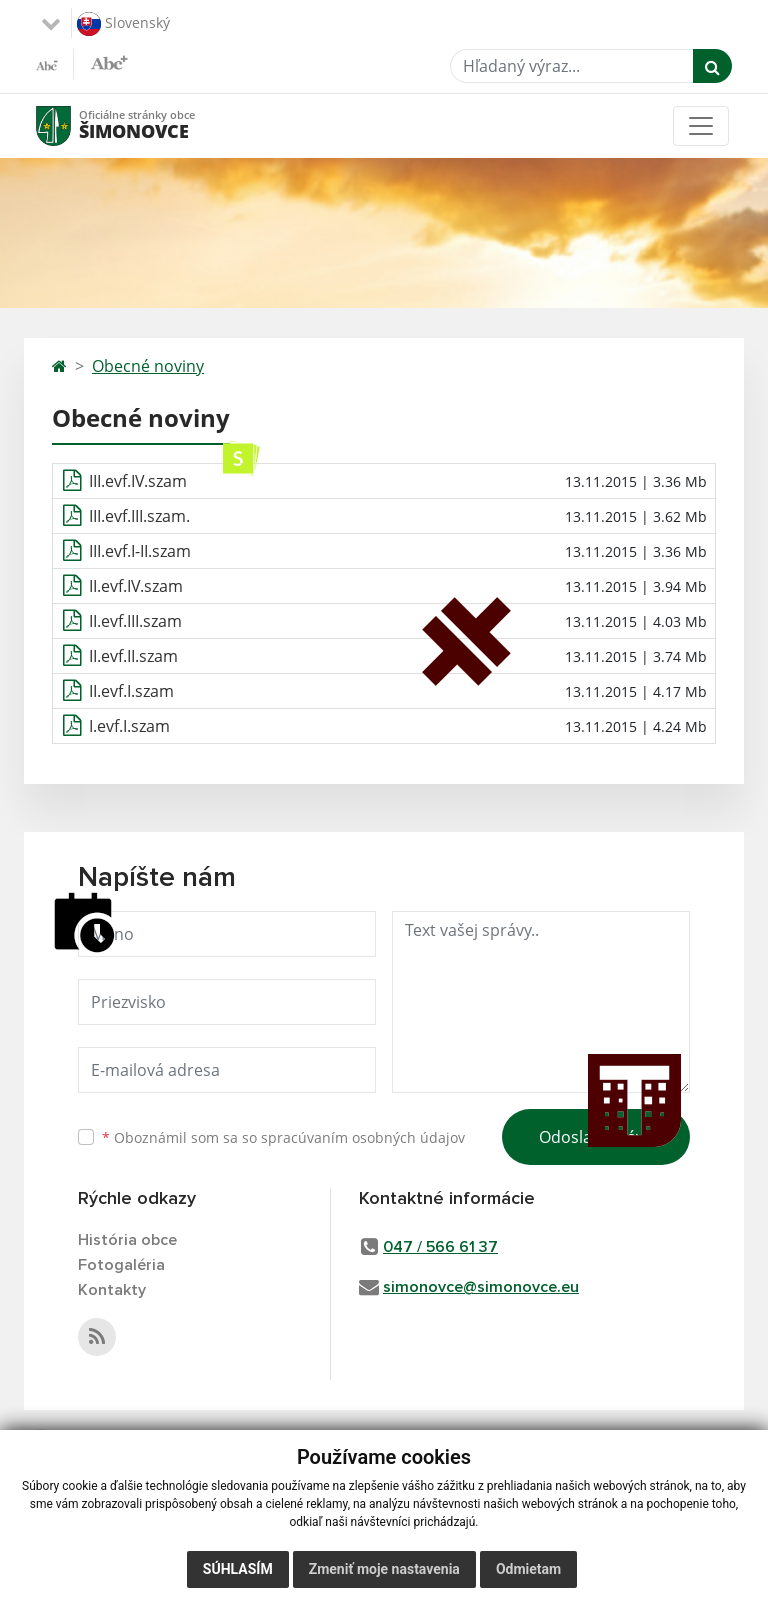 This screenshot has width=768, height=1597. I want to click on visit the thanos project website or documentation, so click(634, 1100).